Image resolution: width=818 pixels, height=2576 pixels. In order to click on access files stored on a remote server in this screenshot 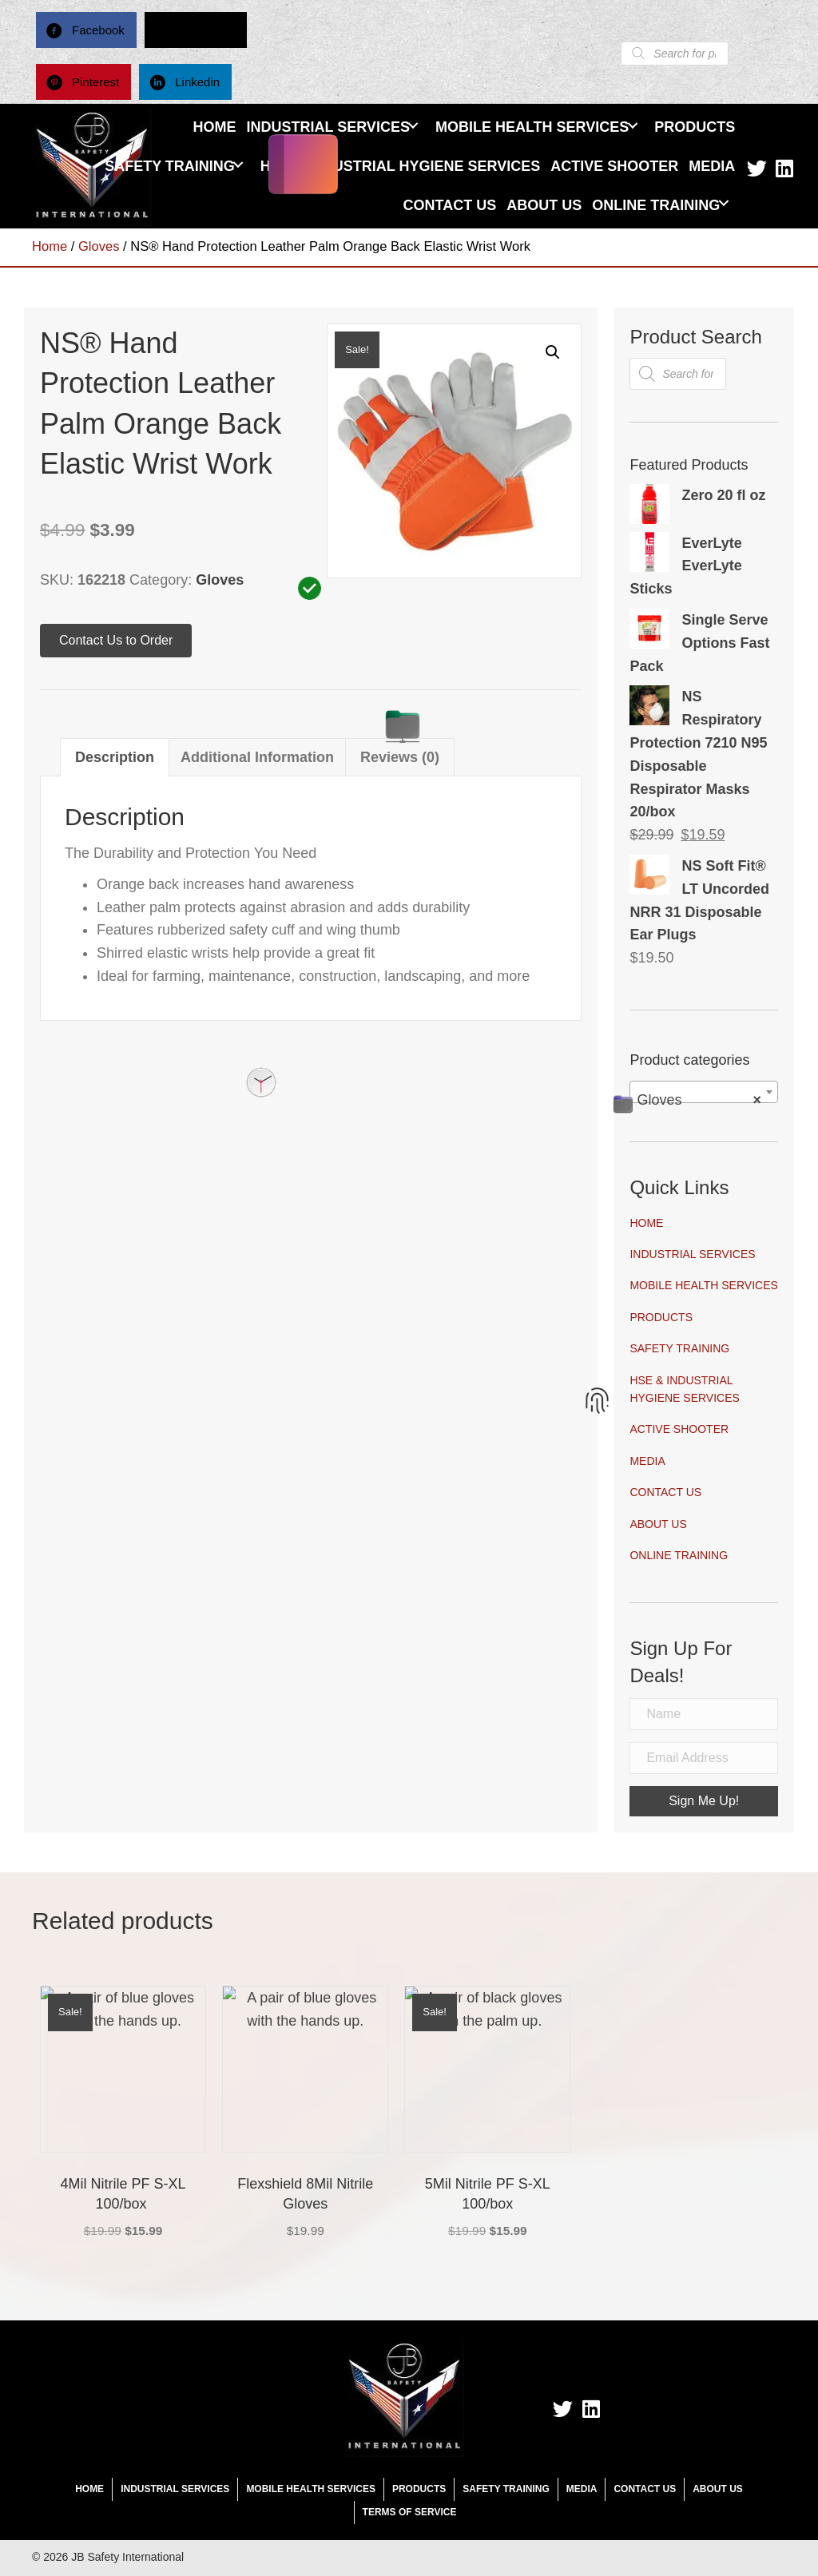, I will do `click(403, 726)`.